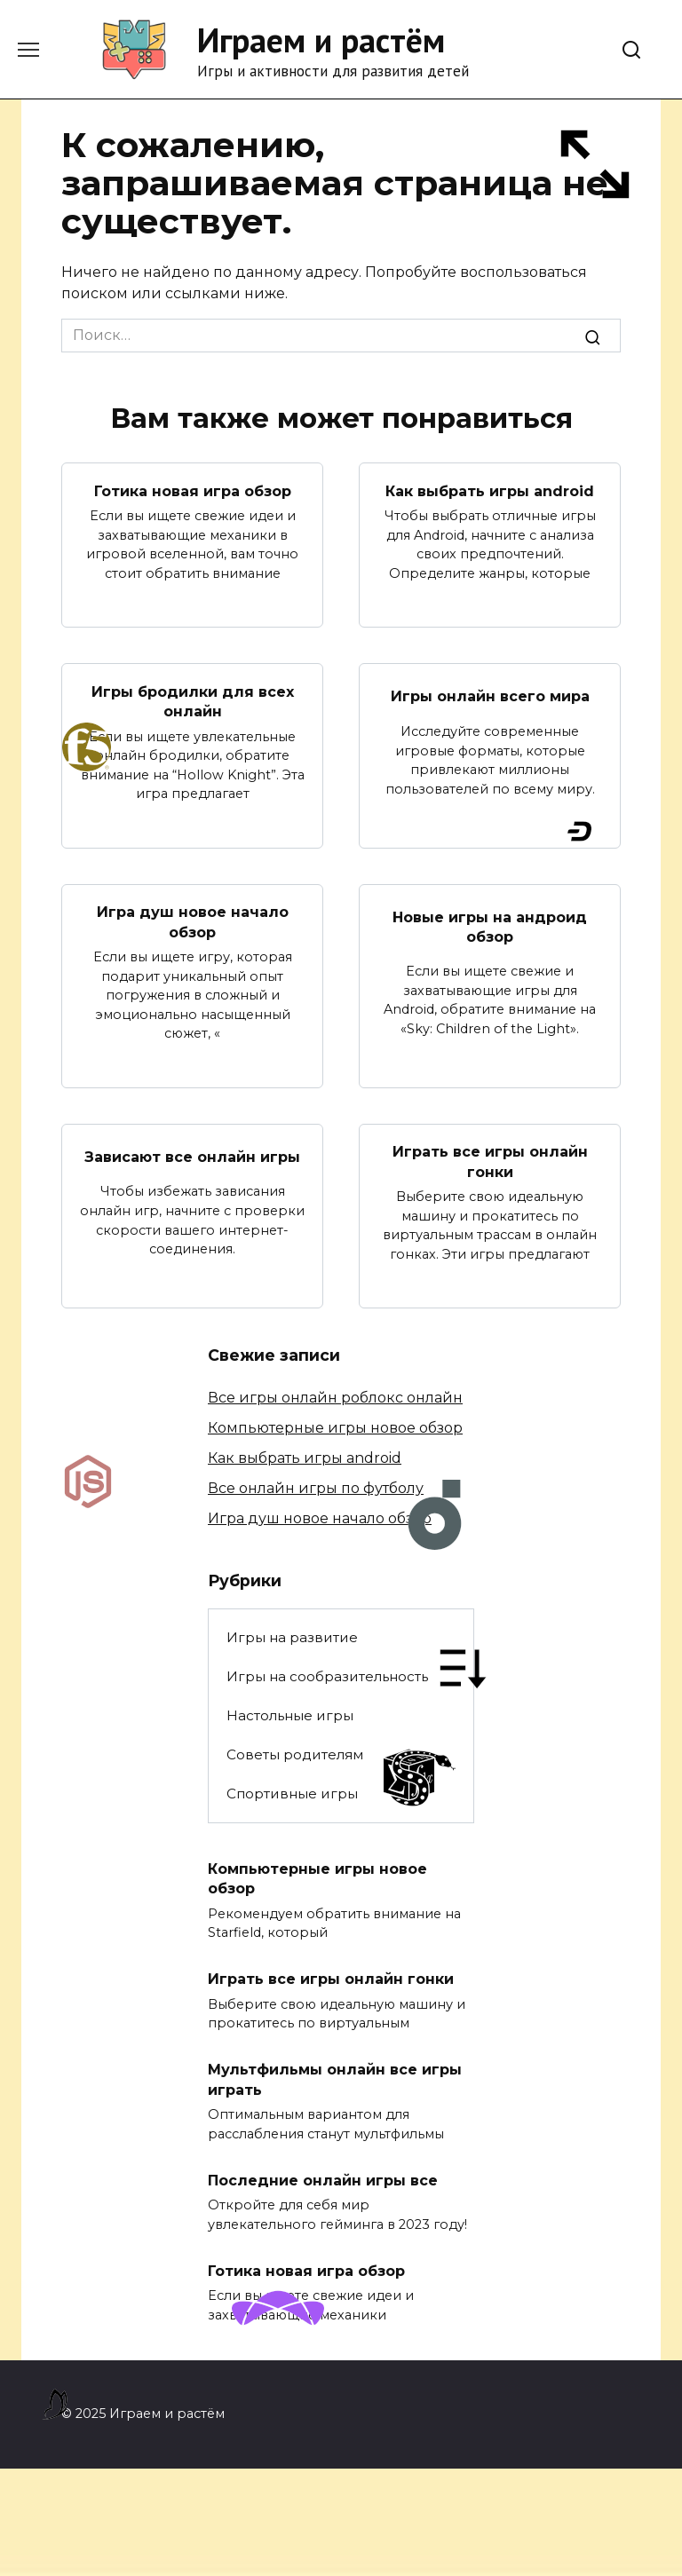  I want to click on sympy python library logo, so click(419, 1777).